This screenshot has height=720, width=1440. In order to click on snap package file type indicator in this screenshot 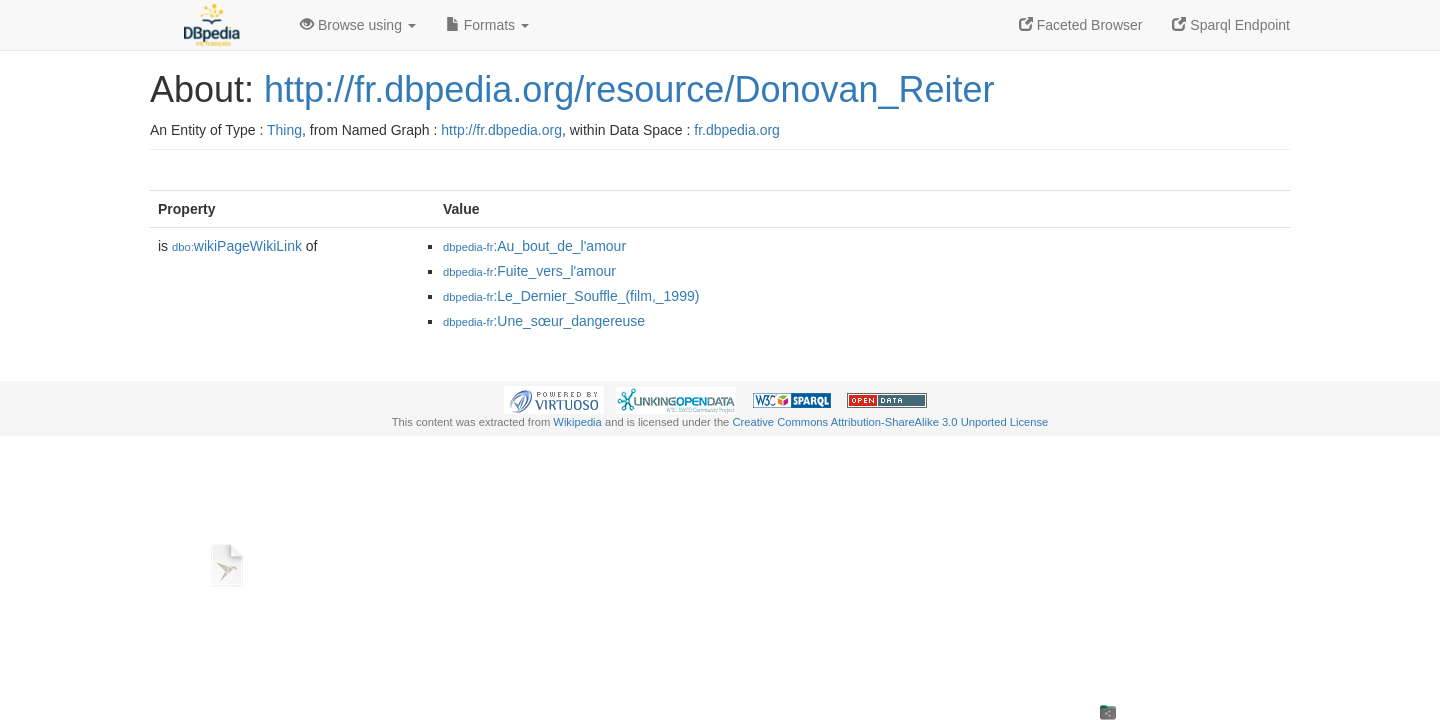, I will do `click(227, 566)`.